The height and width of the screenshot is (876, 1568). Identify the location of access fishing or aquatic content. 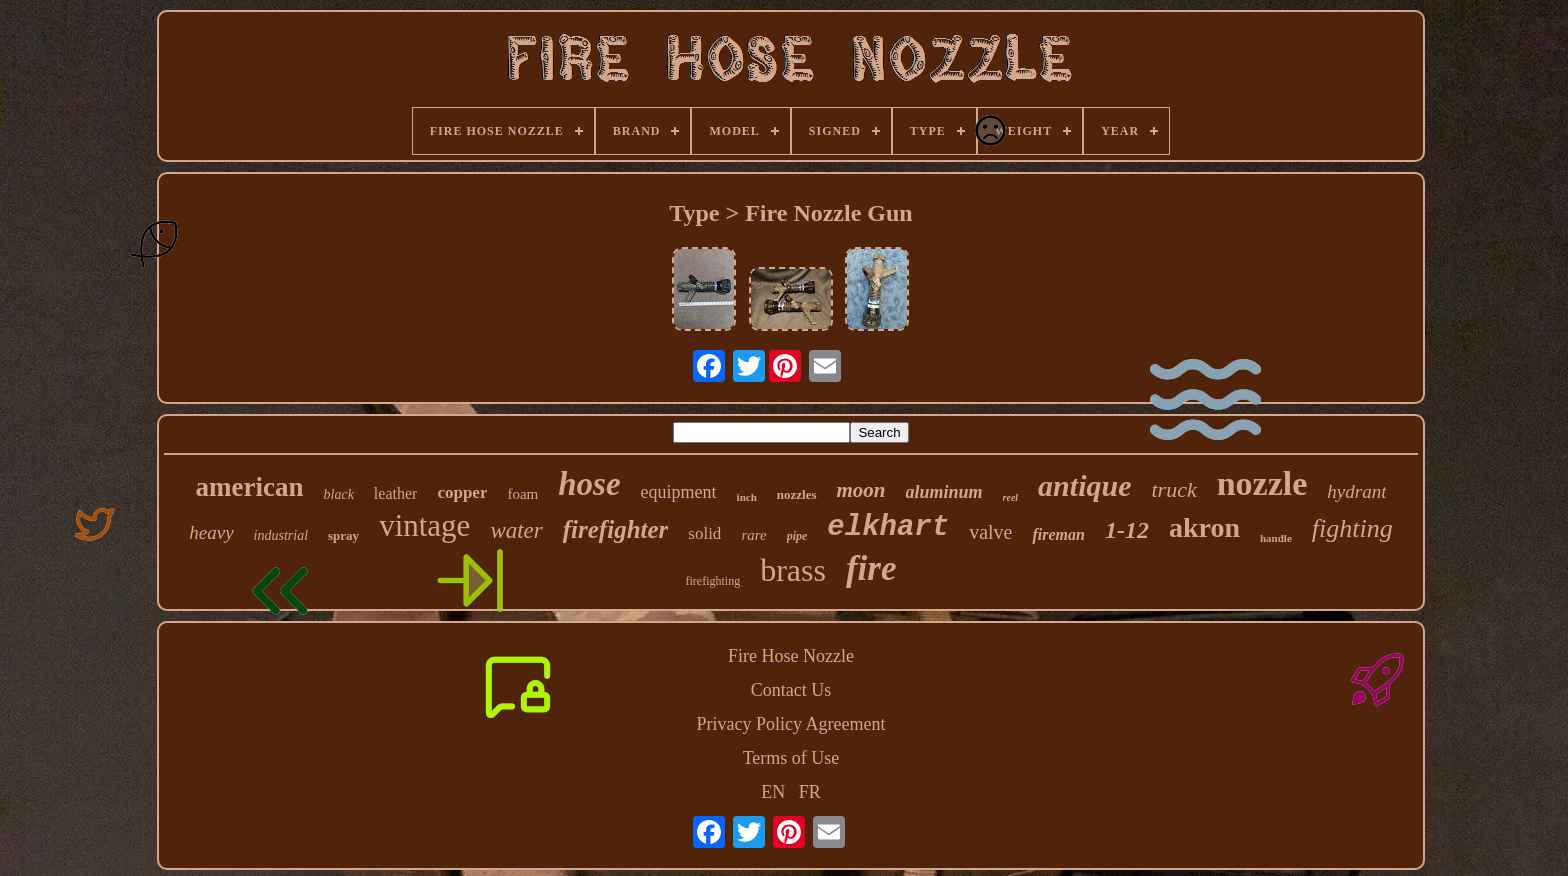
(155, 242).